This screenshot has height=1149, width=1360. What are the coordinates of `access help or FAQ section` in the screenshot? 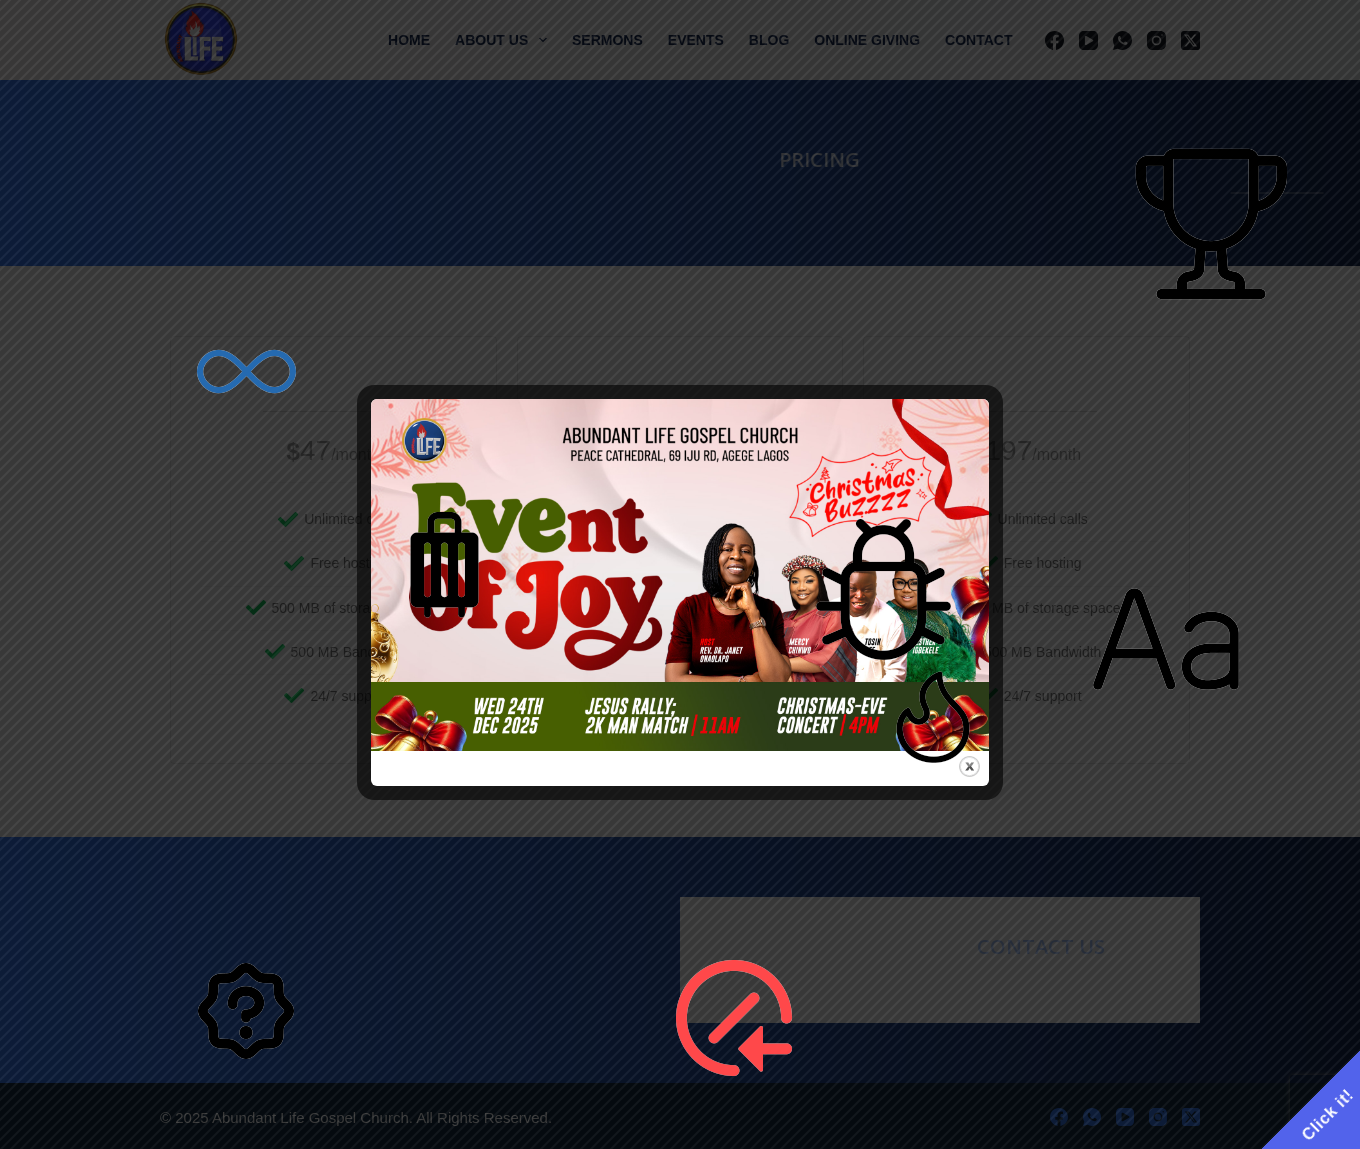 It's located at (246, 1011).